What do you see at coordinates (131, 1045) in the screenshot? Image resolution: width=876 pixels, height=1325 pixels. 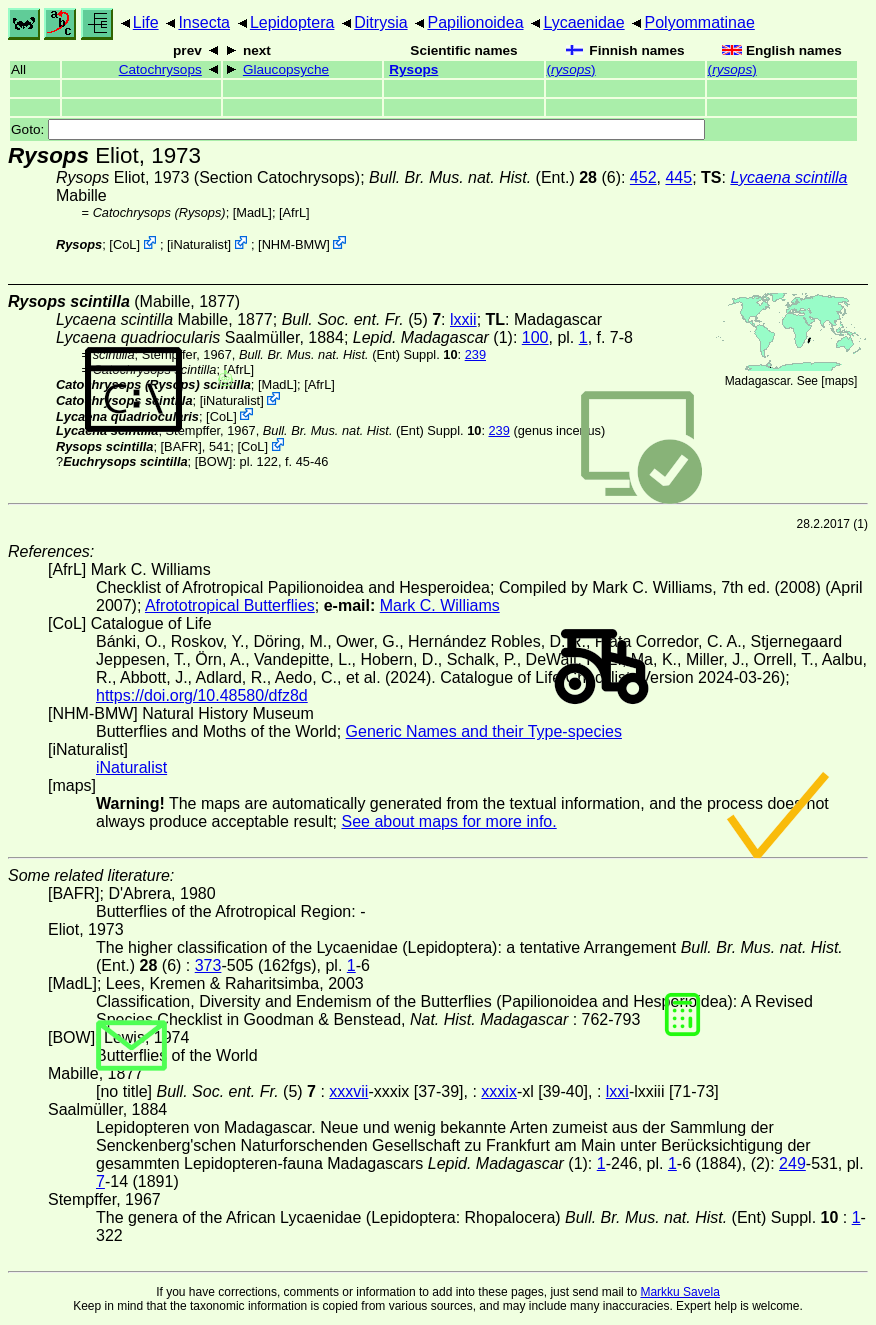 I see `open your inbox` at bounding box center [131, 1045].